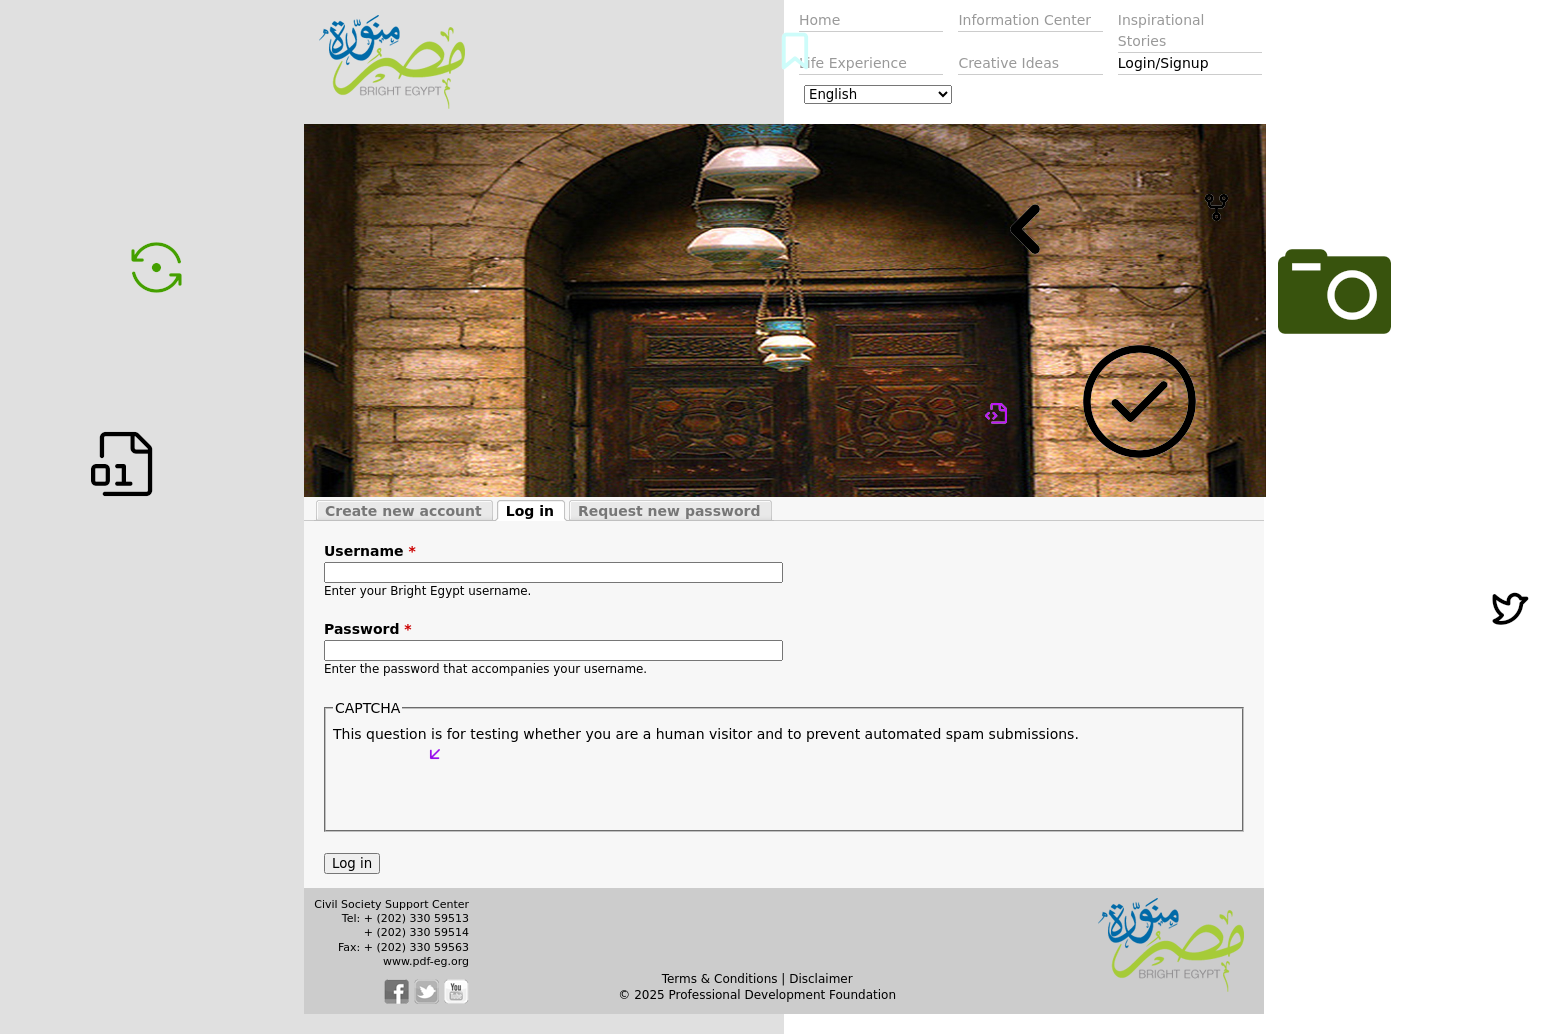 The image size is (1568, 1034). Describe the element at coordinates (996, 414) in the screenshot. I see `view source code file` at that location.